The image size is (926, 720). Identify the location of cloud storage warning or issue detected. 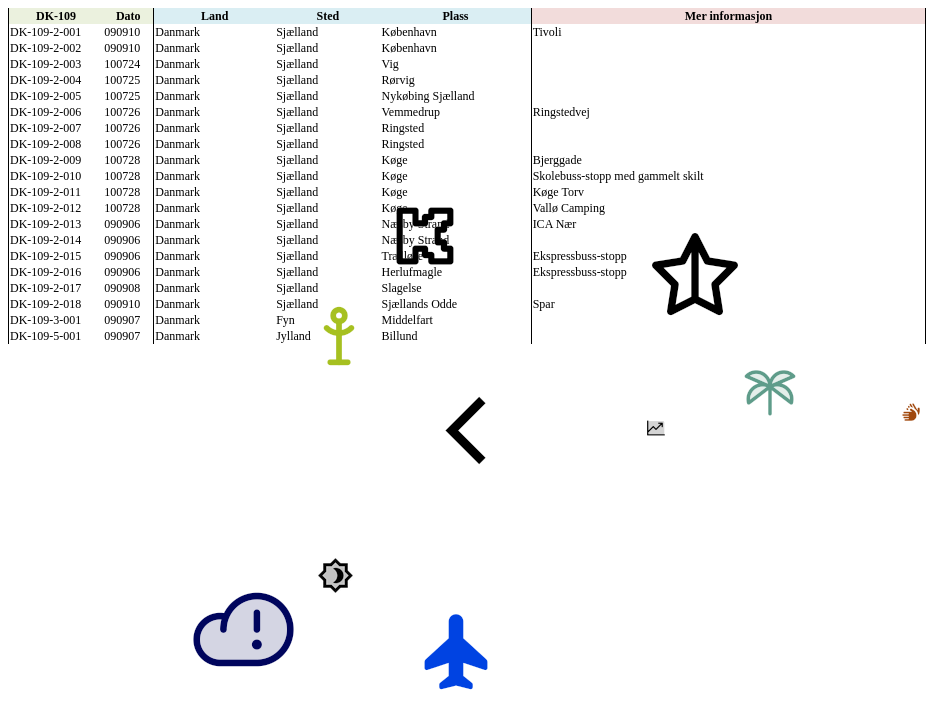
(243, 629).